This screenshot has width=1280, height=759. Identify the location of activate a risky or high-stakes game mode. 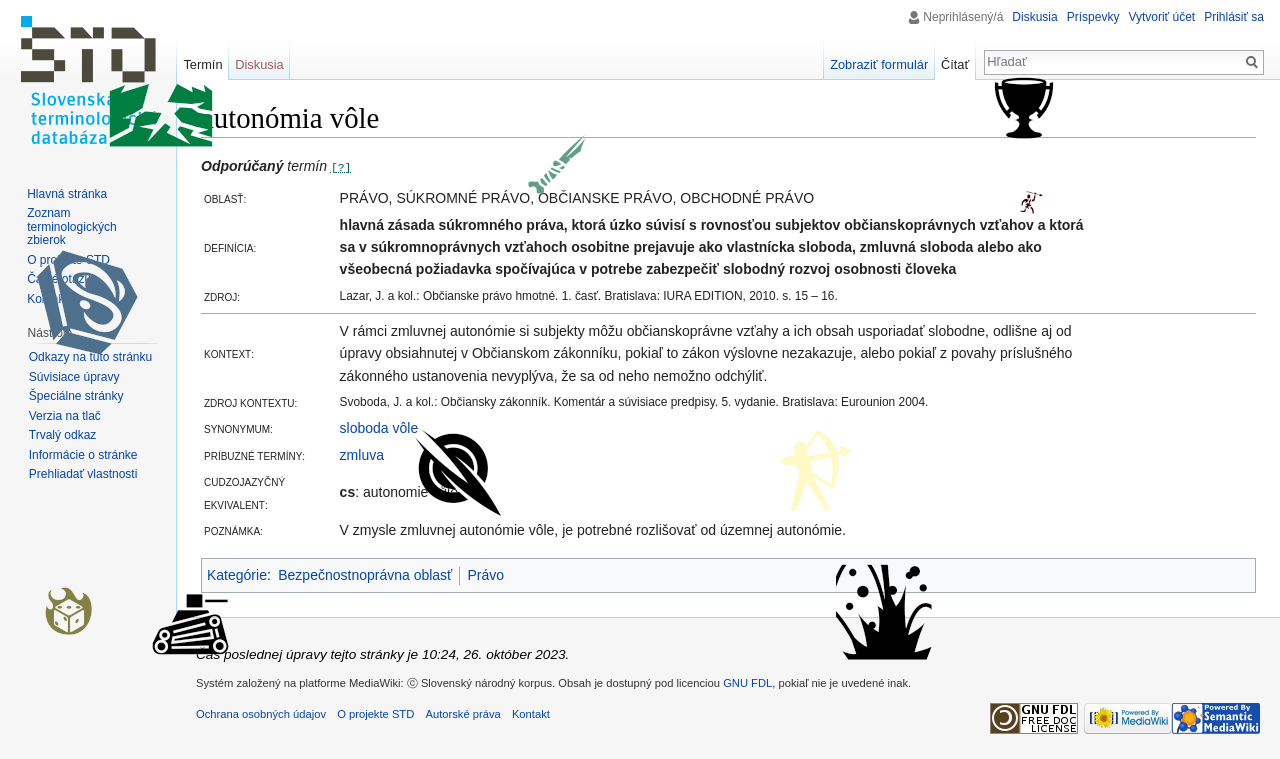
(69, 611).